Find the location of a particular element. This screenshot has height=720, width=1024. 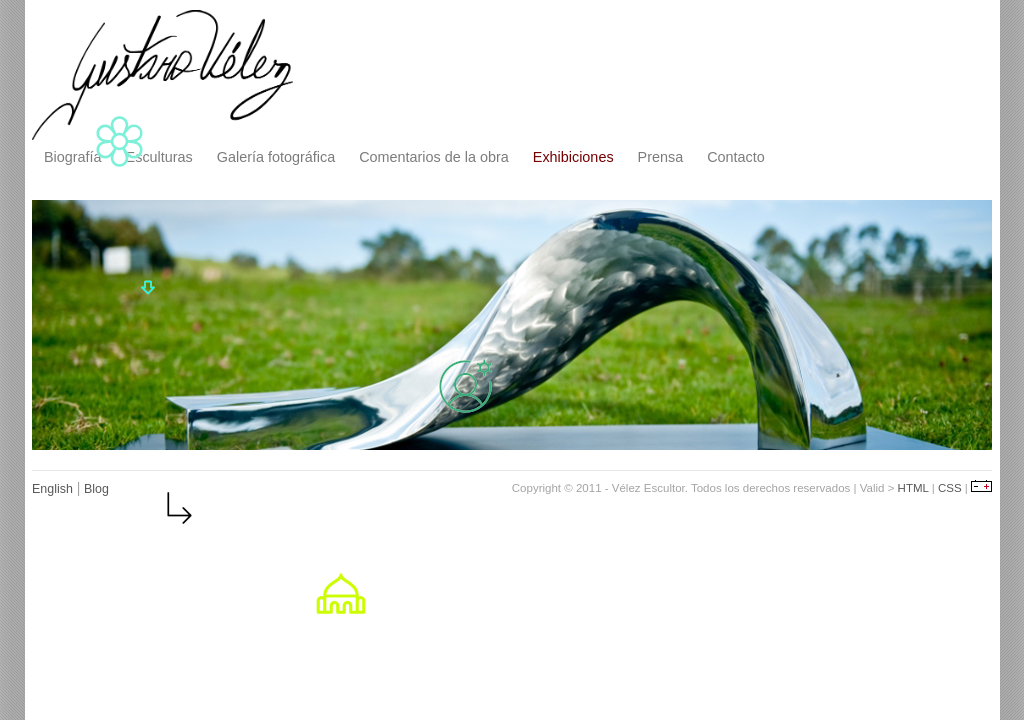

download a file or content is located at coordinates (148, 287).